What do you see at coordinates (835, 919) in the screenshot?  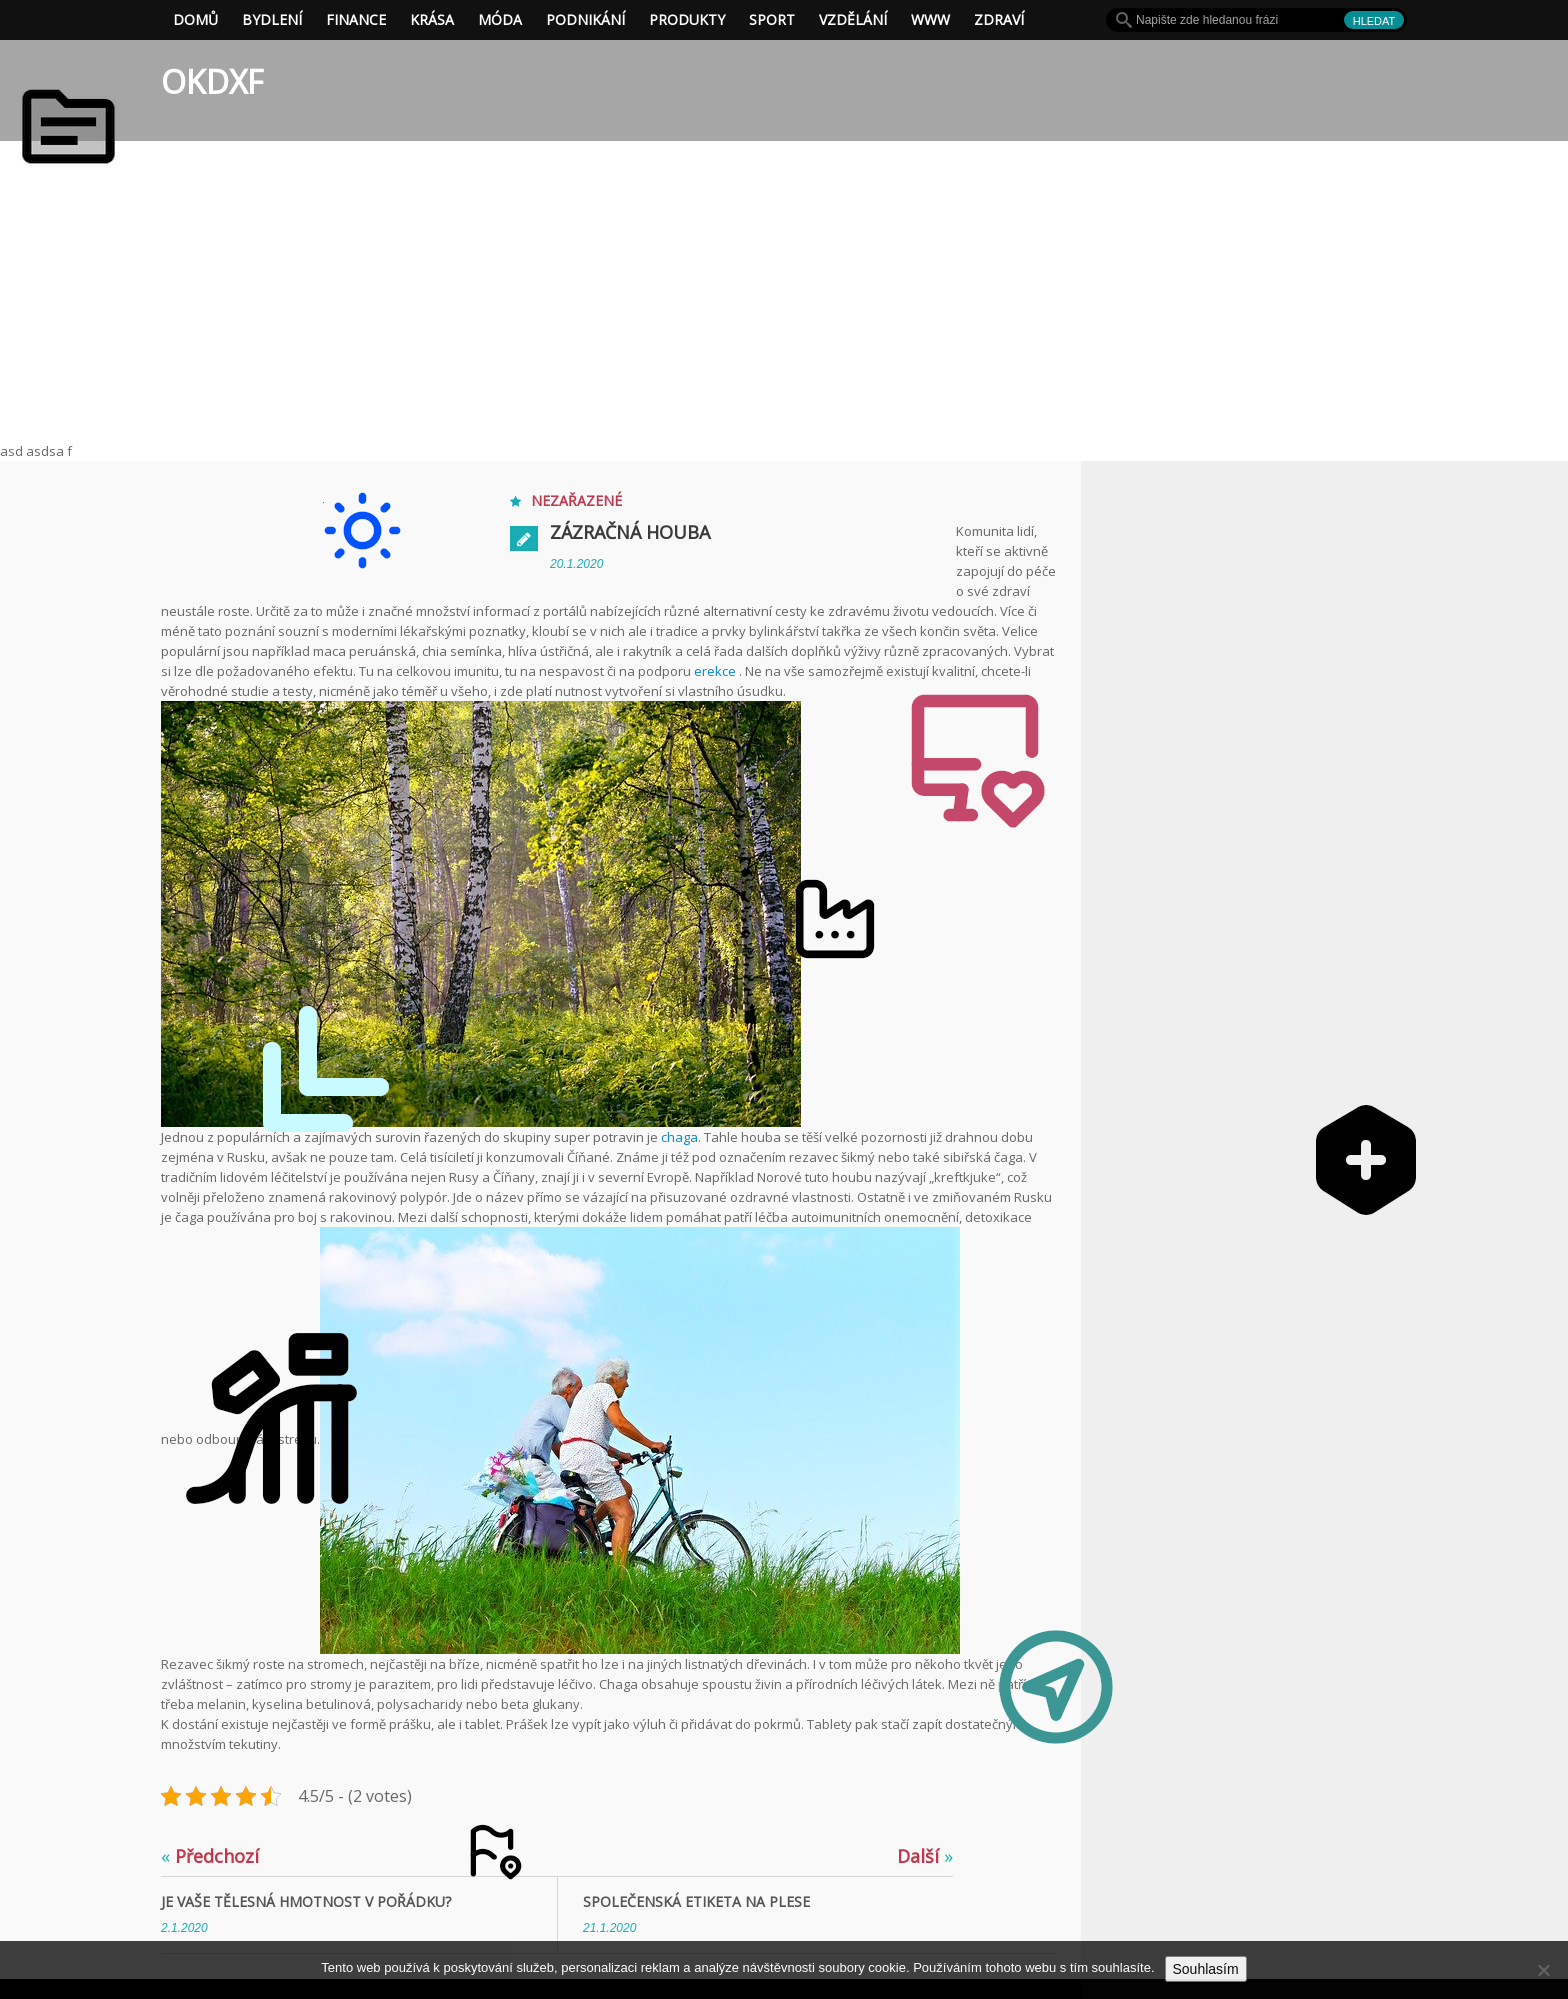 I see `view manufacturing or production settings` at bounding box center [835, 919].